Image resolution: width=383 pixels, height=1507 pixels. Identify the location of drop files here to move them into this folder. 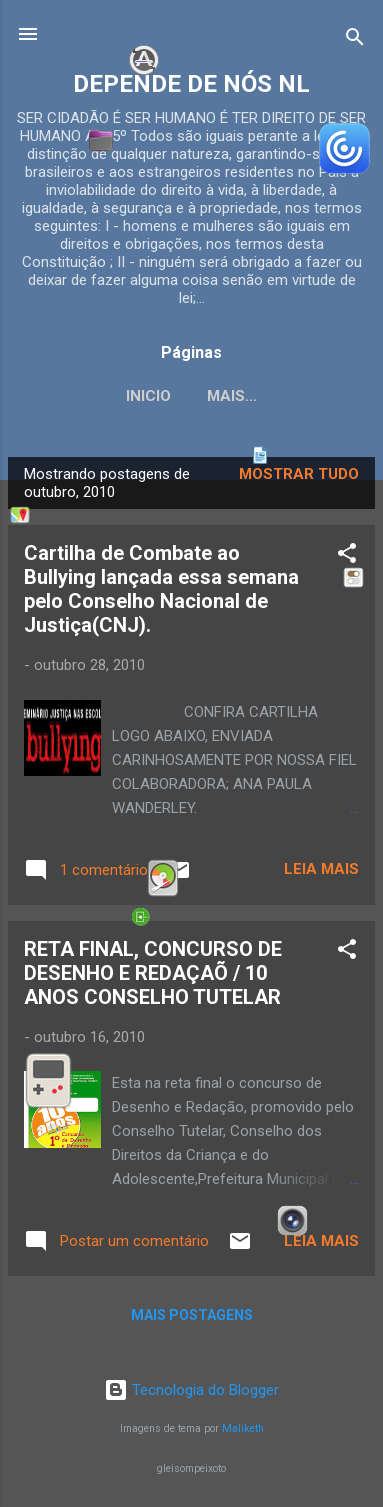
(101, 140).